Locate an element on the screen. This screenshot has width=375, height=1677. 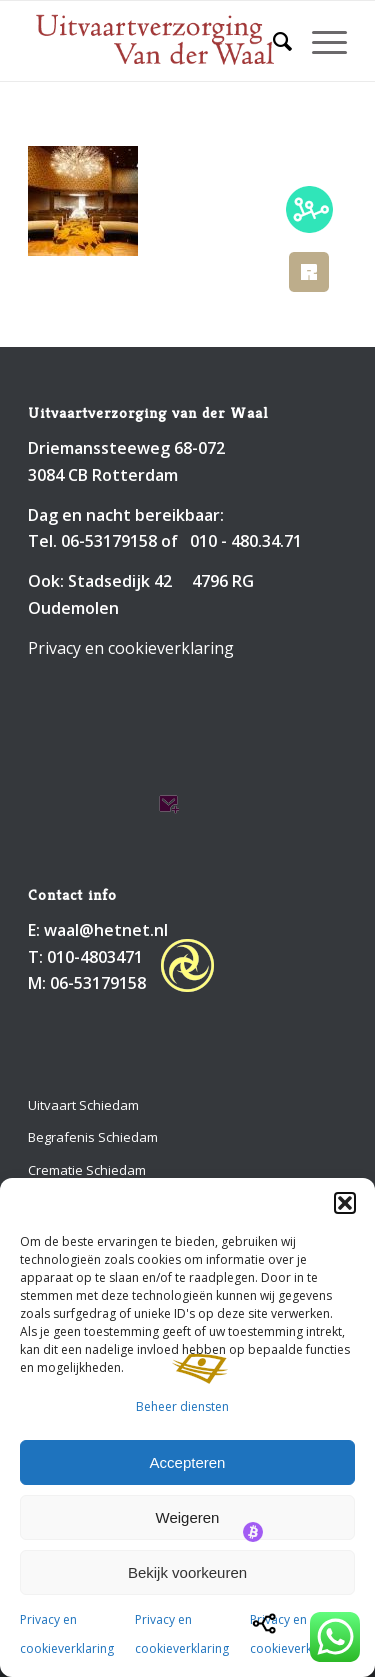
compose a new email is located at coordinates (168, 803).